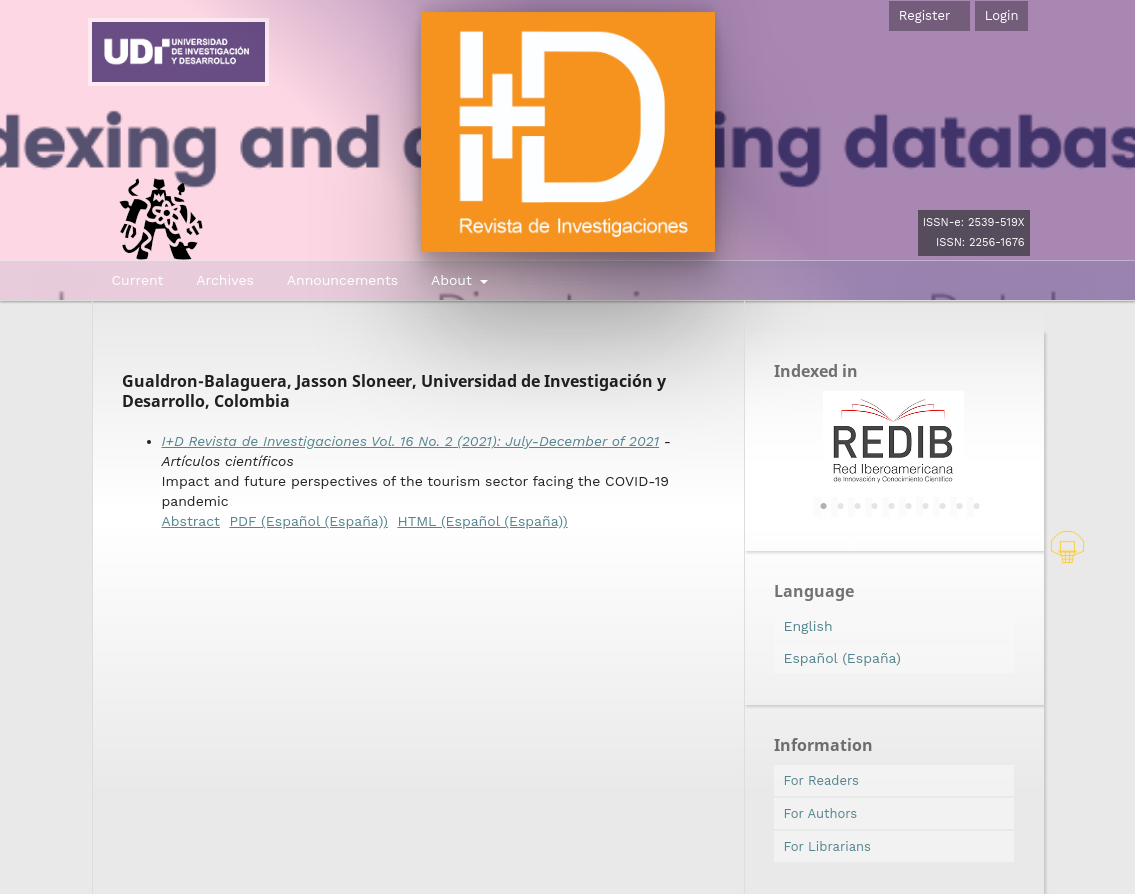 This screenshot has width=1135, height=894. Describe the element at coordinates (161, 219) in the screenshot. I see `select shambling mound creature or enemy type` at that location.